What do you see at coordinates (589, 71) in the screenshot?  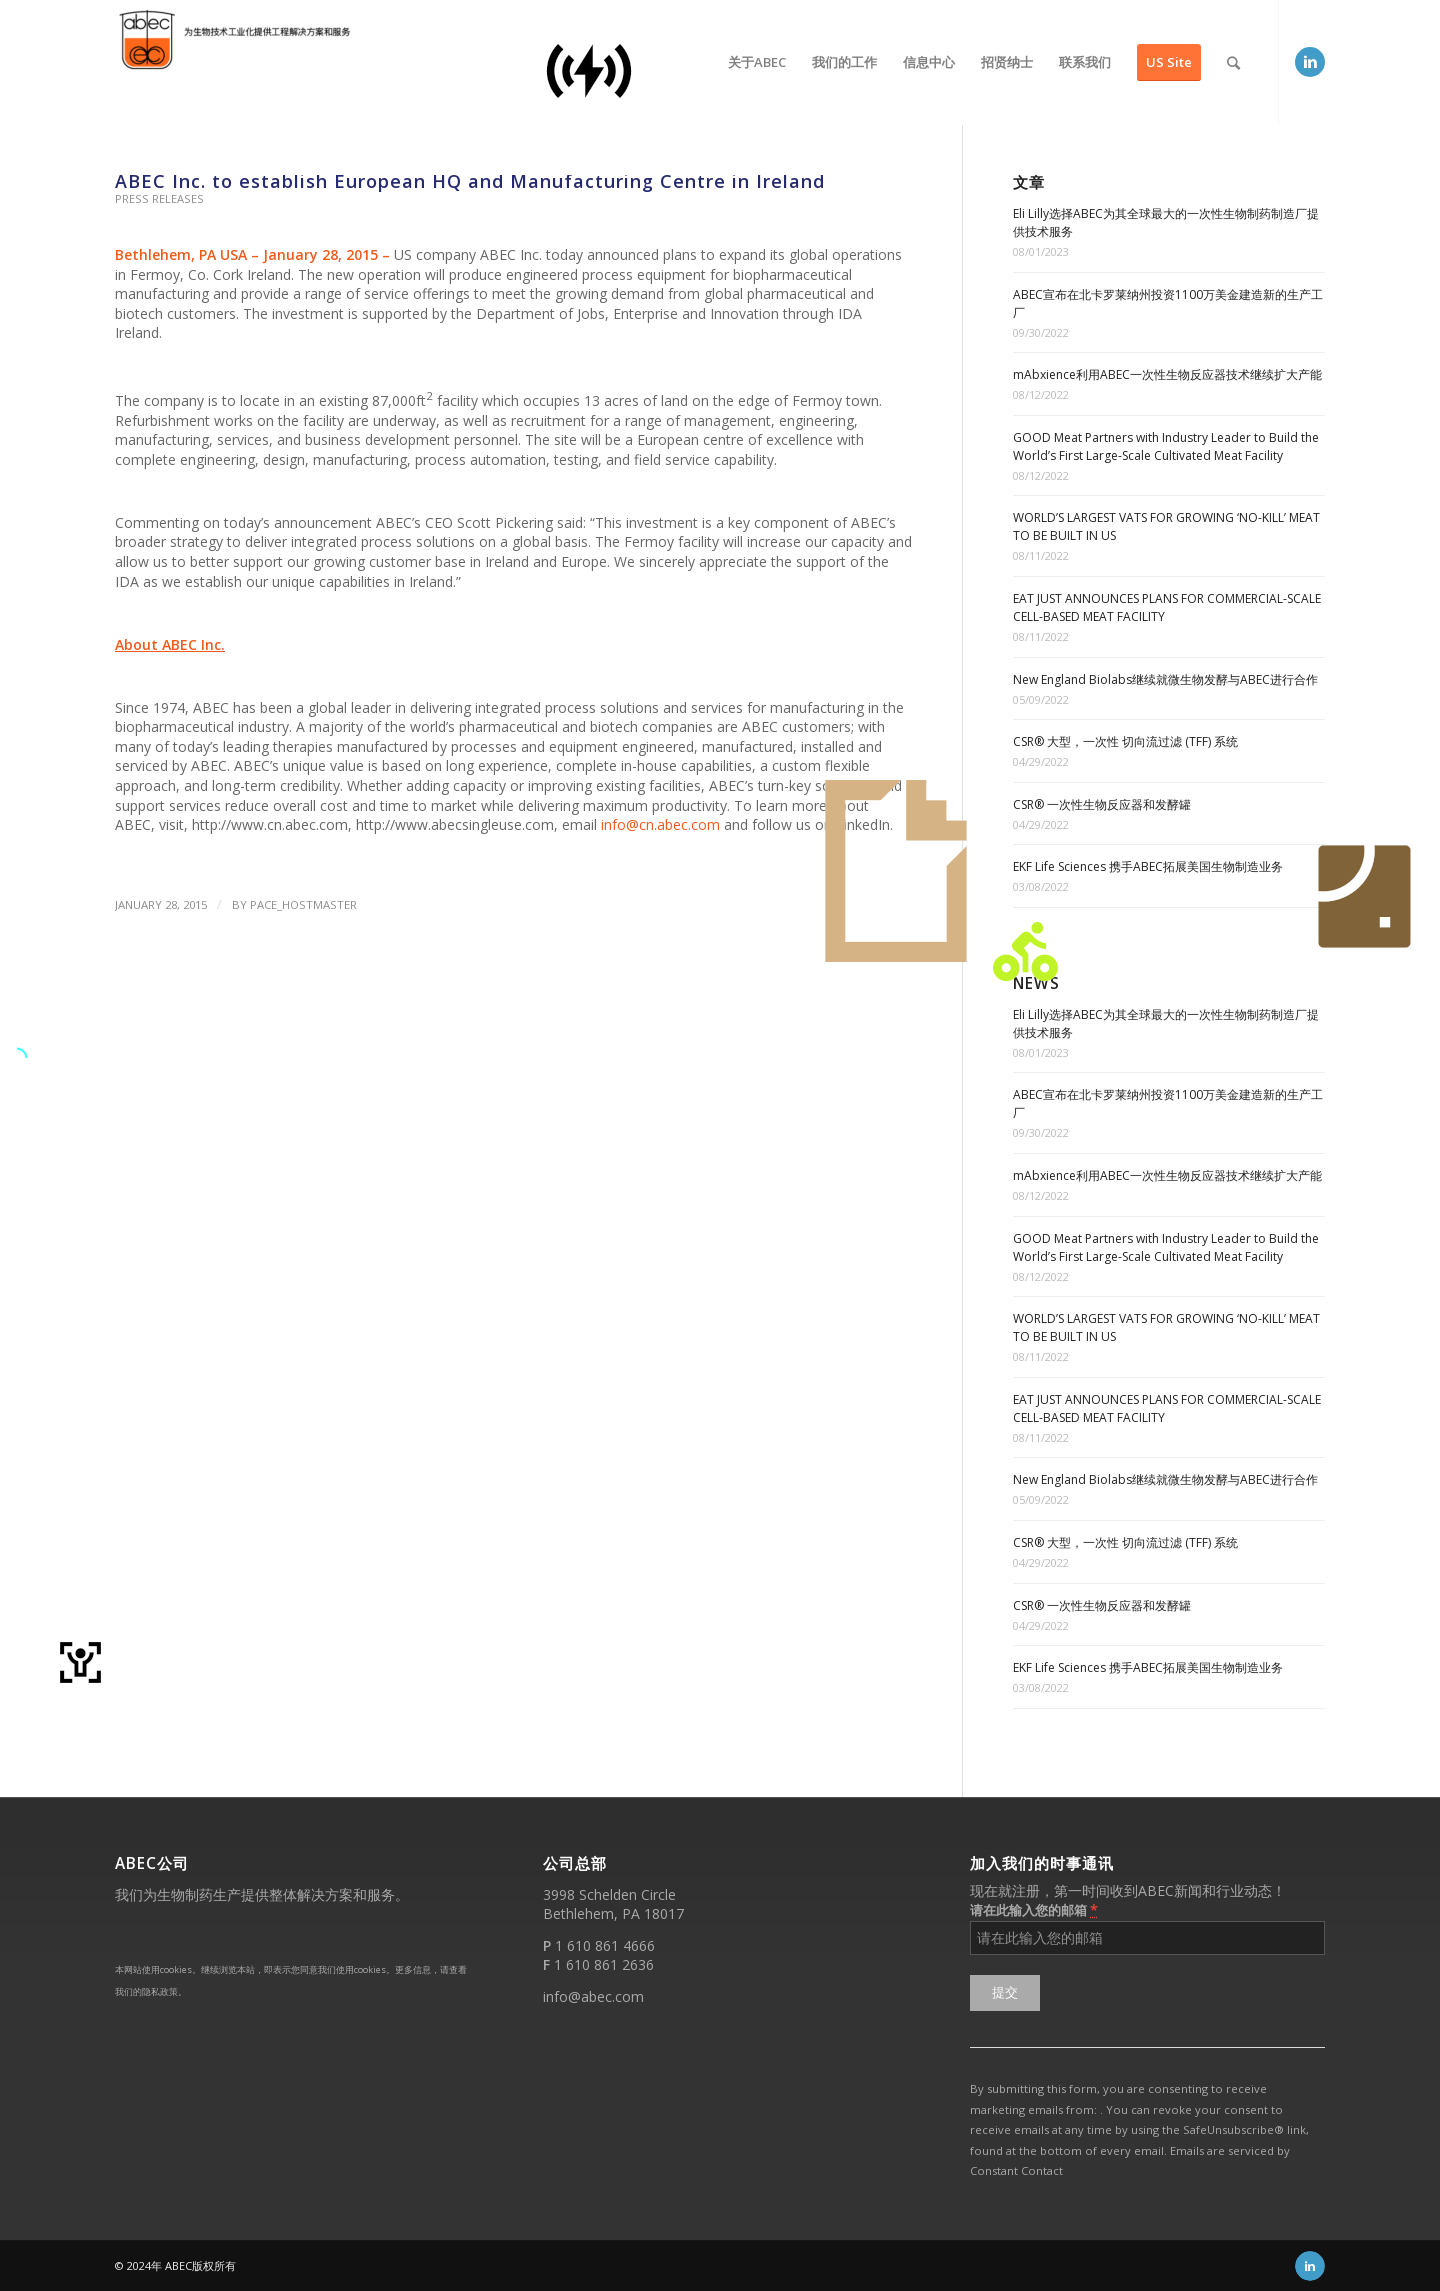 I see `indicates wireless charging is active` at bounding box center [589, 71].